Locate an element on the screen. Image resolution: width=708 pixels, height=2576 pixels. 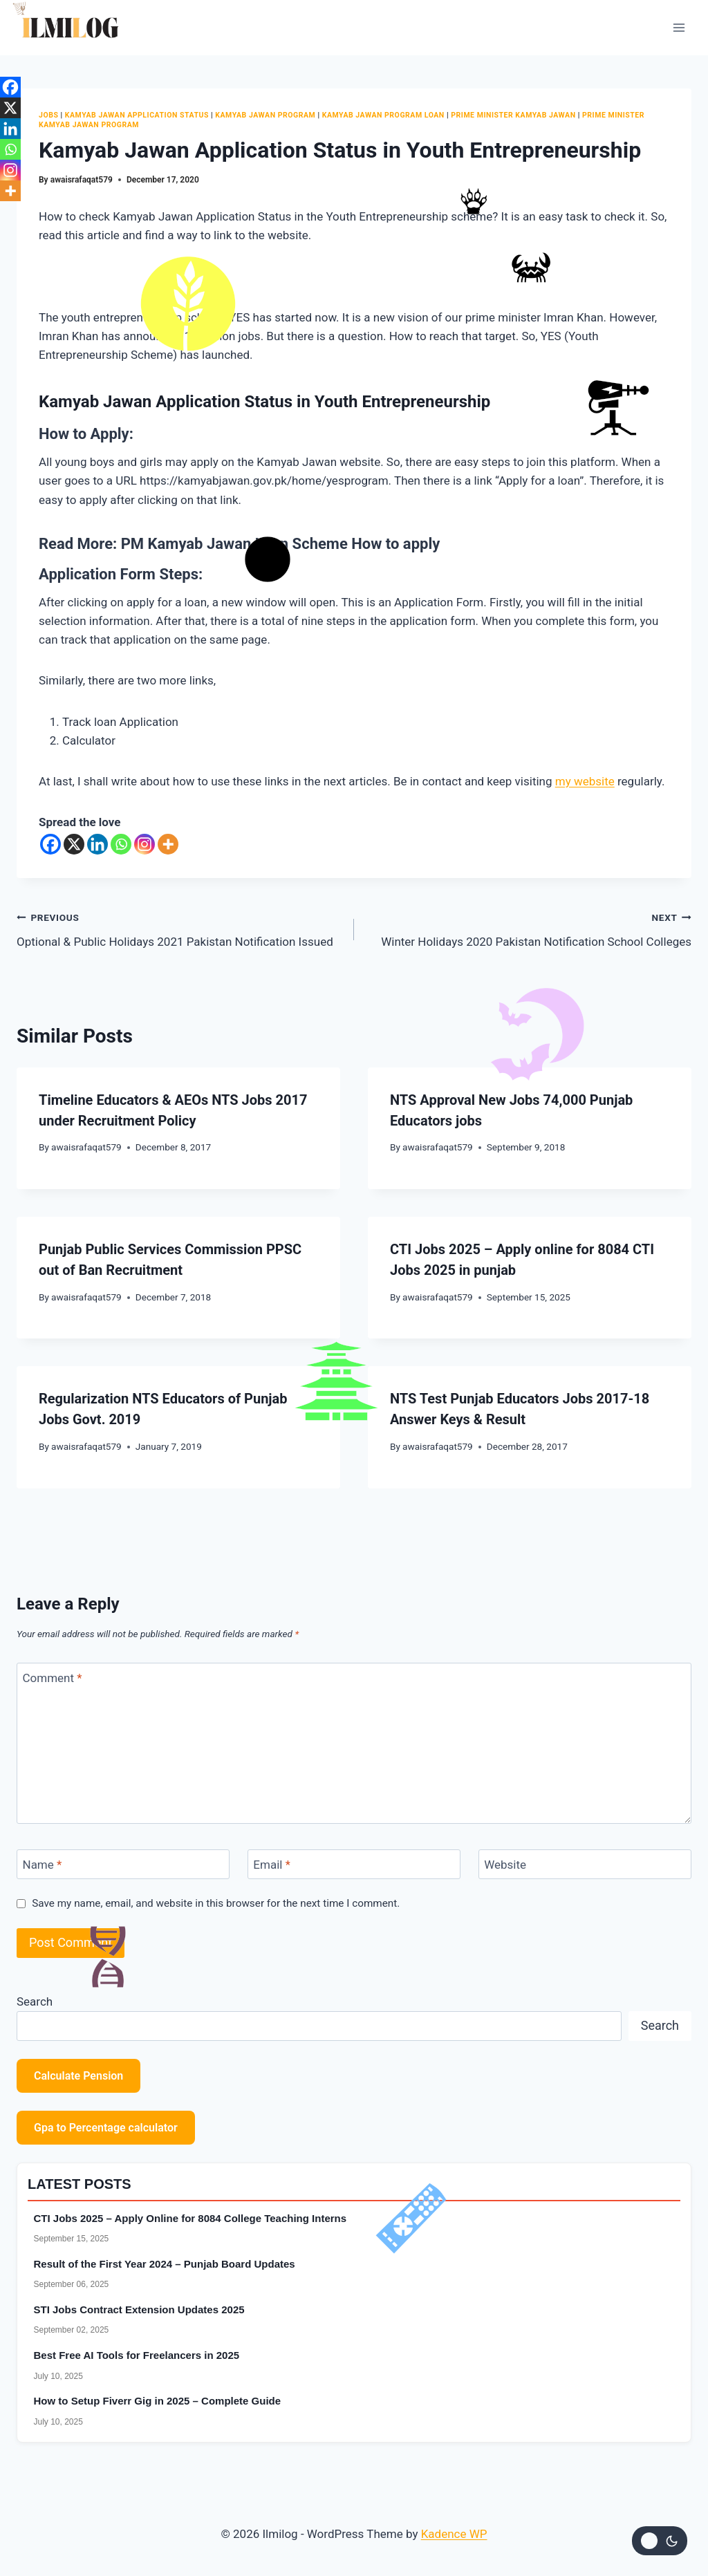
indicates a failed or unsuccessful game action is located at coordinates (531, 268).